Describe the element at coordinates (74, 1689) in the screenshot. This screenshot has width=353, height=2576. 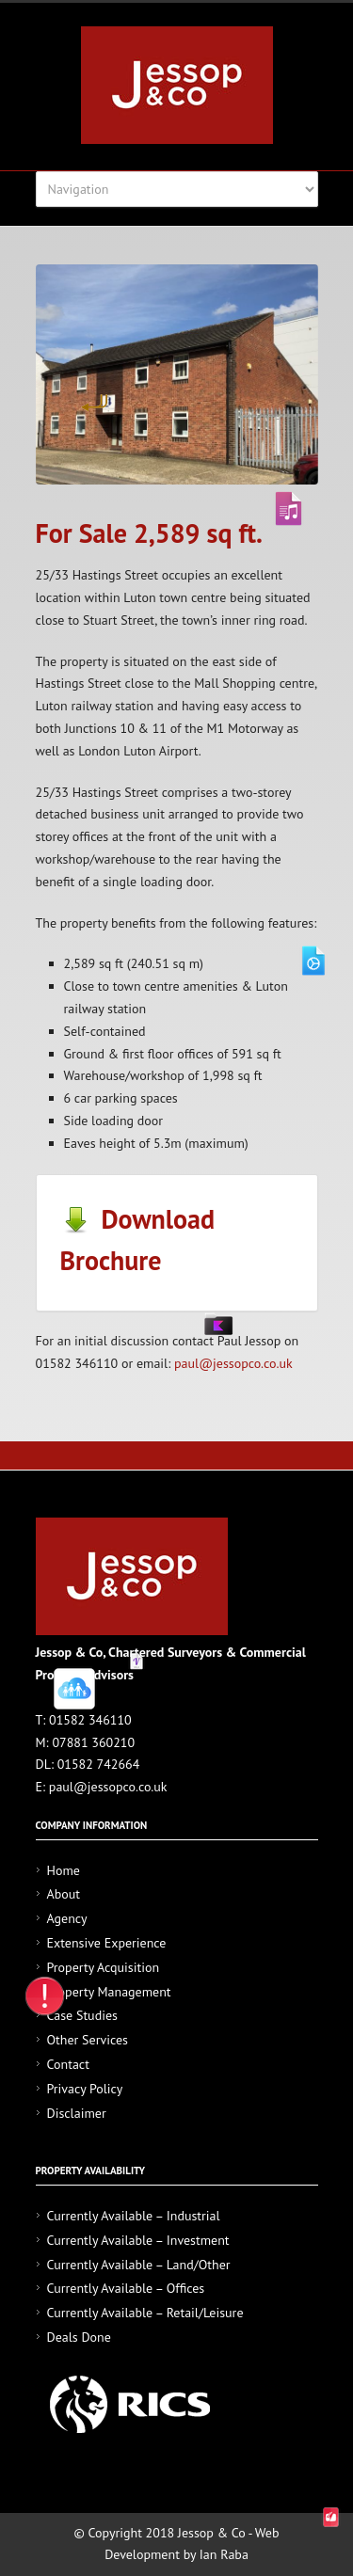
I see `access family sharing settings` at that location.